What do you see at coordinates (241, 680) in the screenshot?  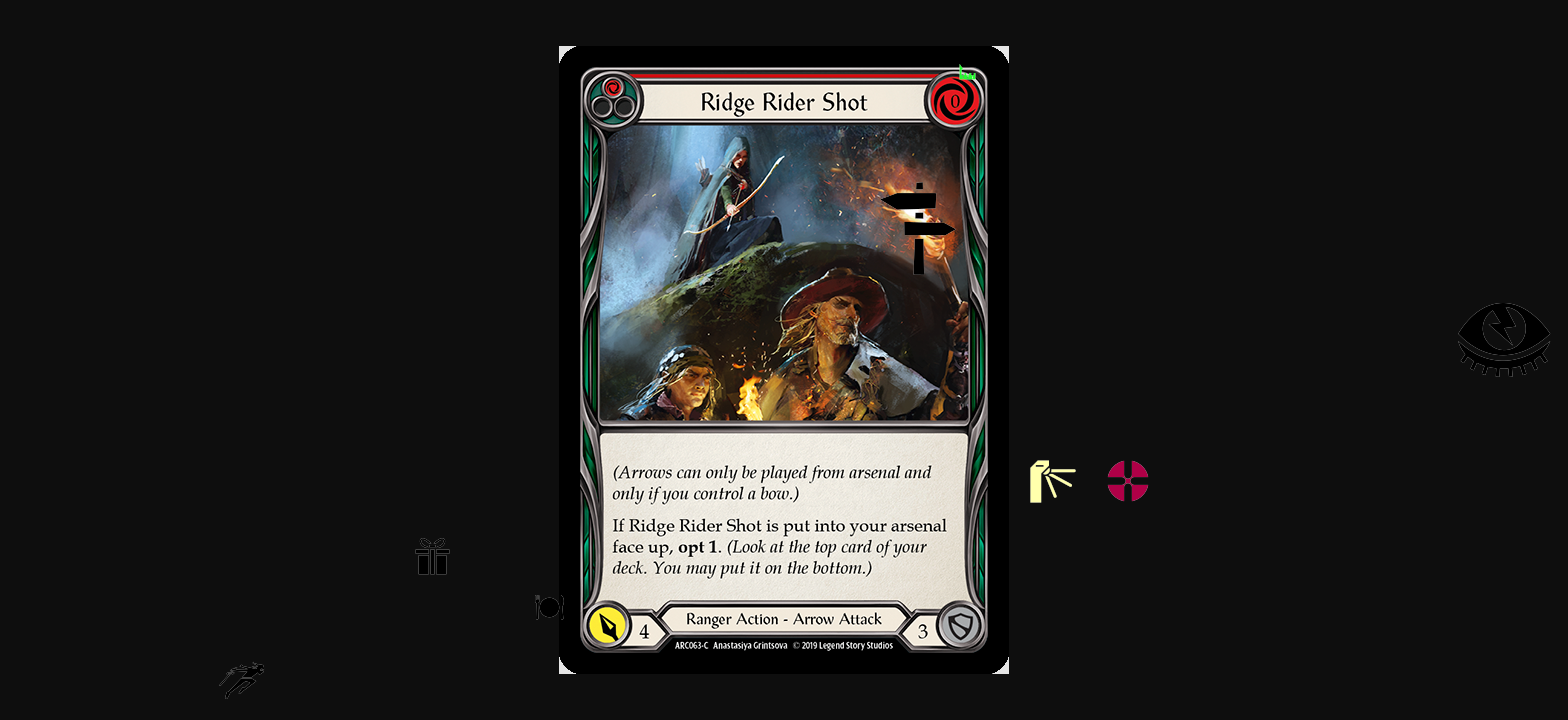 I see `indicates a speed or agility-based game mode` at bounding box center [241, 680].